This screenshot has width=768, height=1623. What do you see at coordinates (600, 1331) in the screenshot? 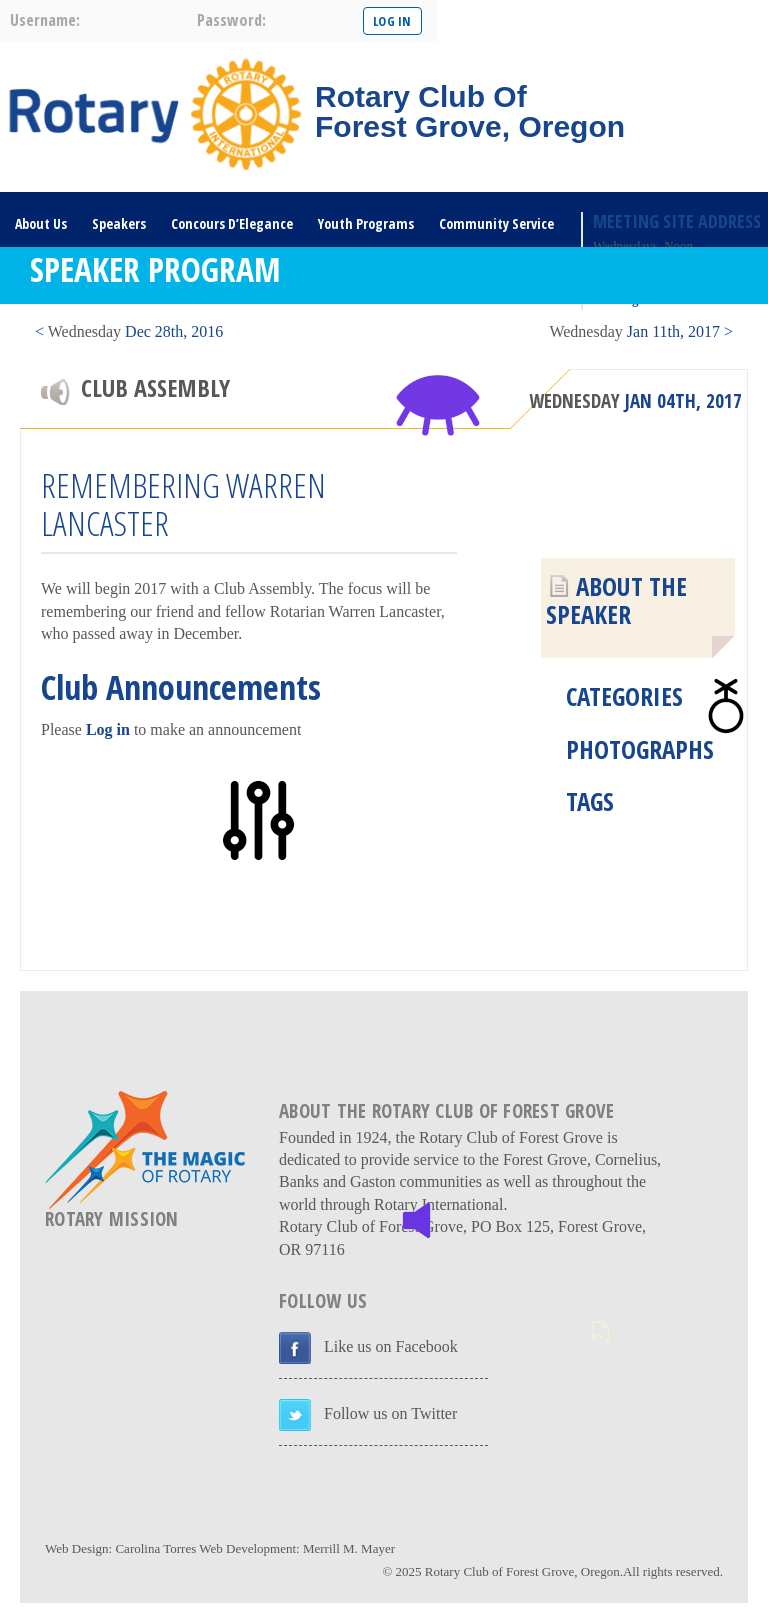
I see `open a python file` at bounding box center [600, 1331].